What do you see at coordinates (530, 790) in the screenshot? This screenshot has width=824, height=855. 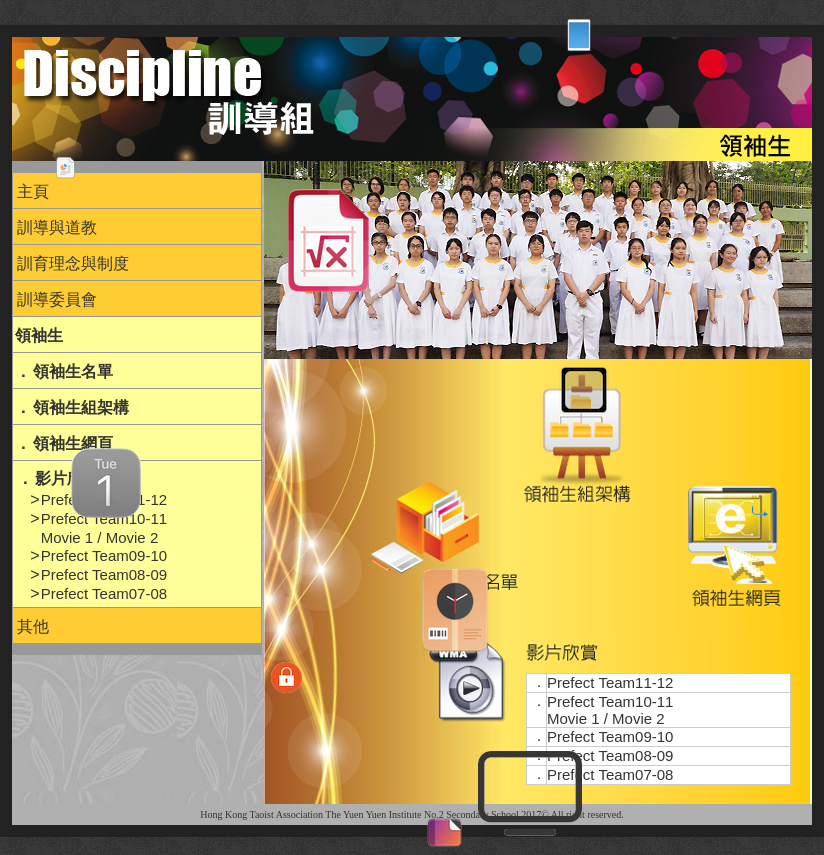 I see `indicates a desktop computer or workstation` at bounding box center [530, 790].